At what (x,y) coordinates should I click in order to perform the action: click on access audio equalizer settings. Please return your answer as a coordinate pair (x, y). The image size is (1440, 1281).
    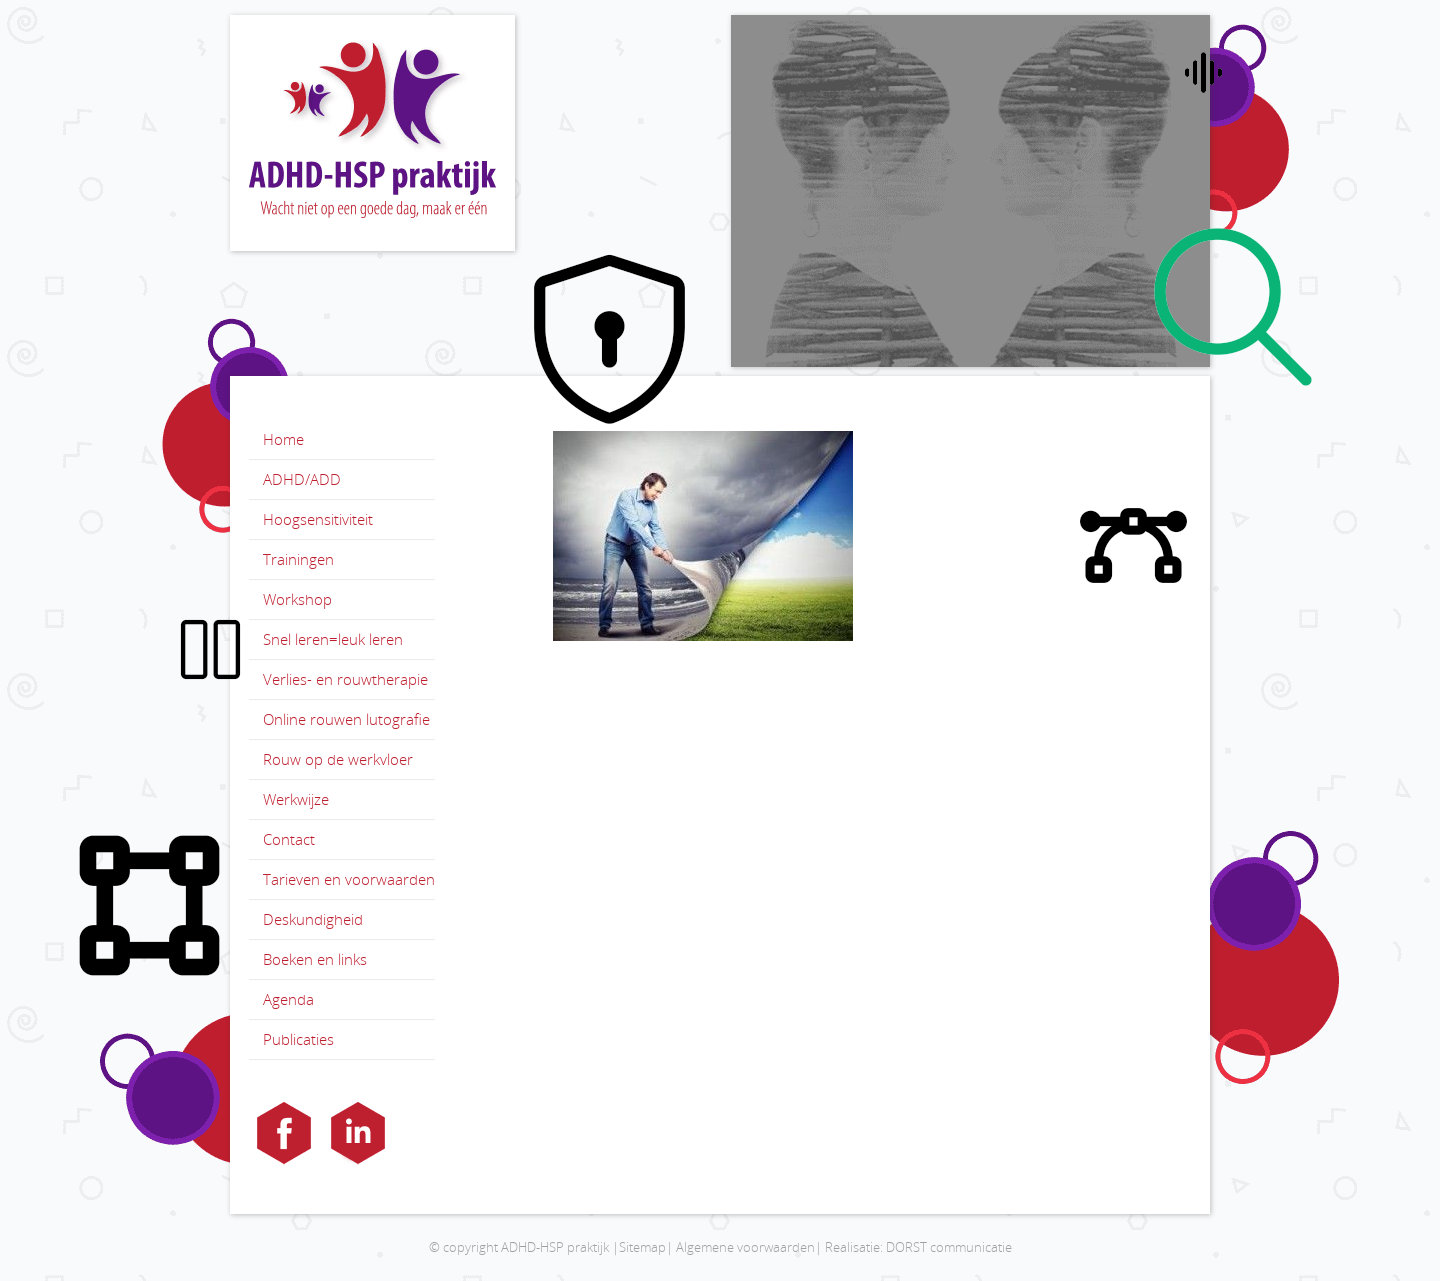
    Looking at the image, I should click on (1203, 72).